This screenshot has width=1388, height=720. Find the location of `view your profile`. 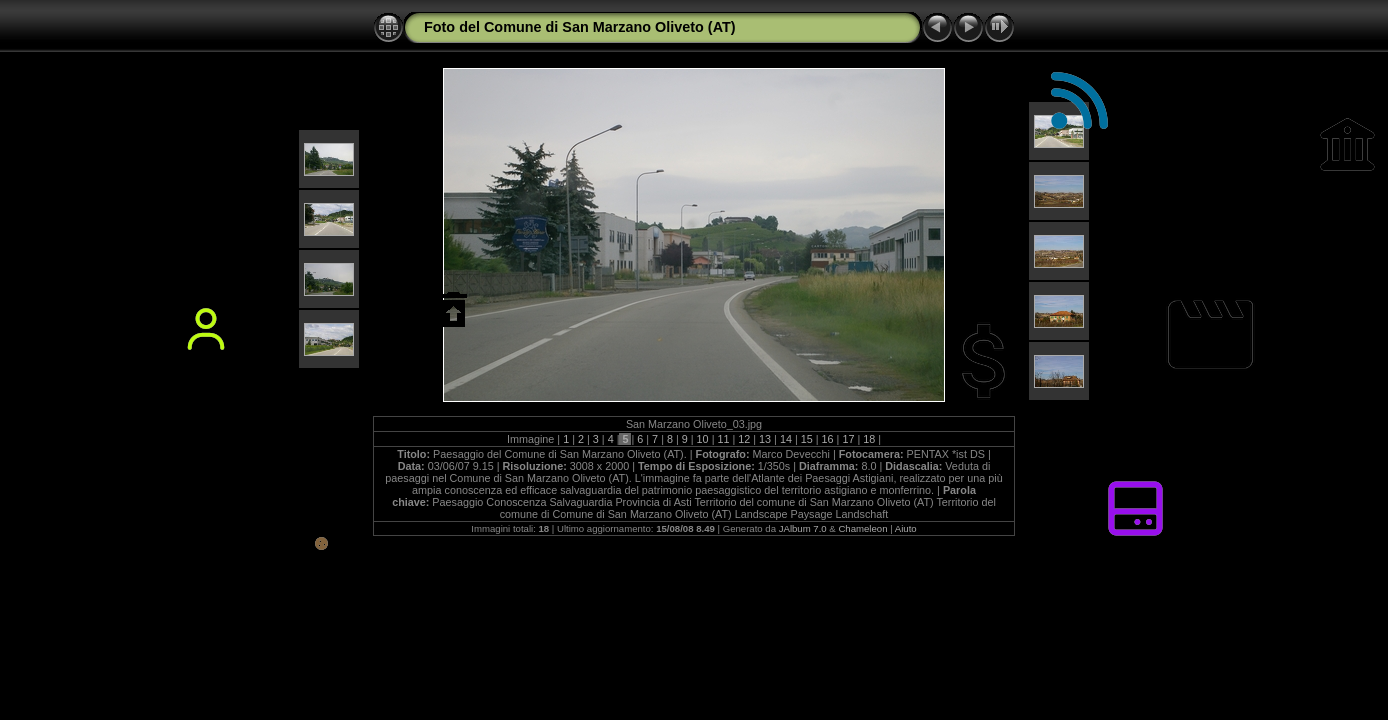

view your profile is located at coordinates (206, 329).